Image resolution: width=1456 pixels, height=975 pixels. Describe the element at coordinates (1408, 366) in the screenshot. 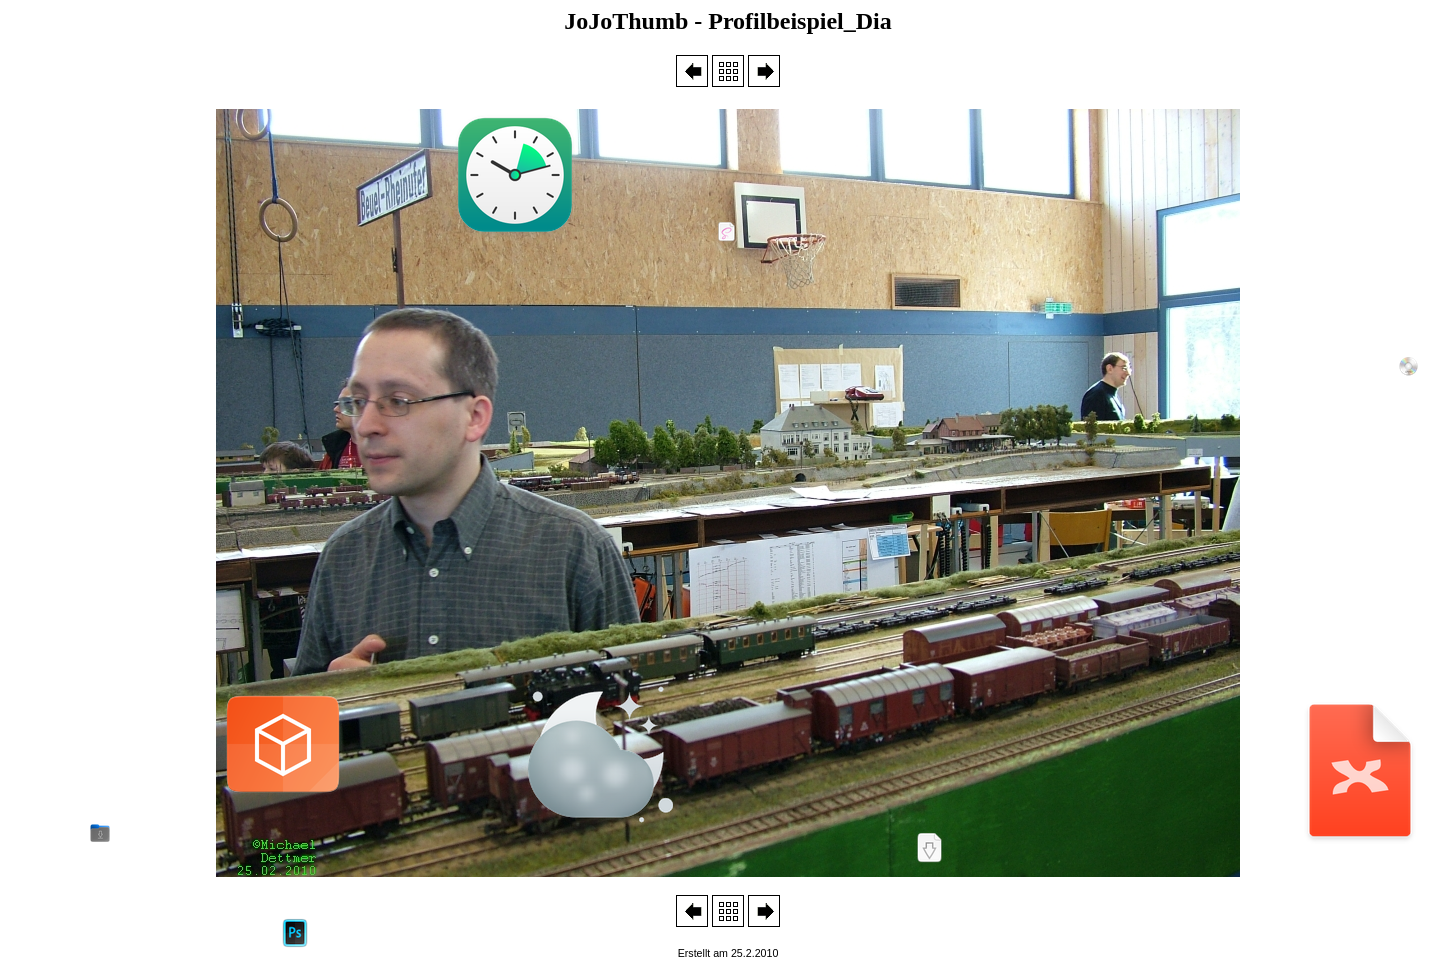

I see `indicates a blank DVD-R disc ready for burning` at that location.